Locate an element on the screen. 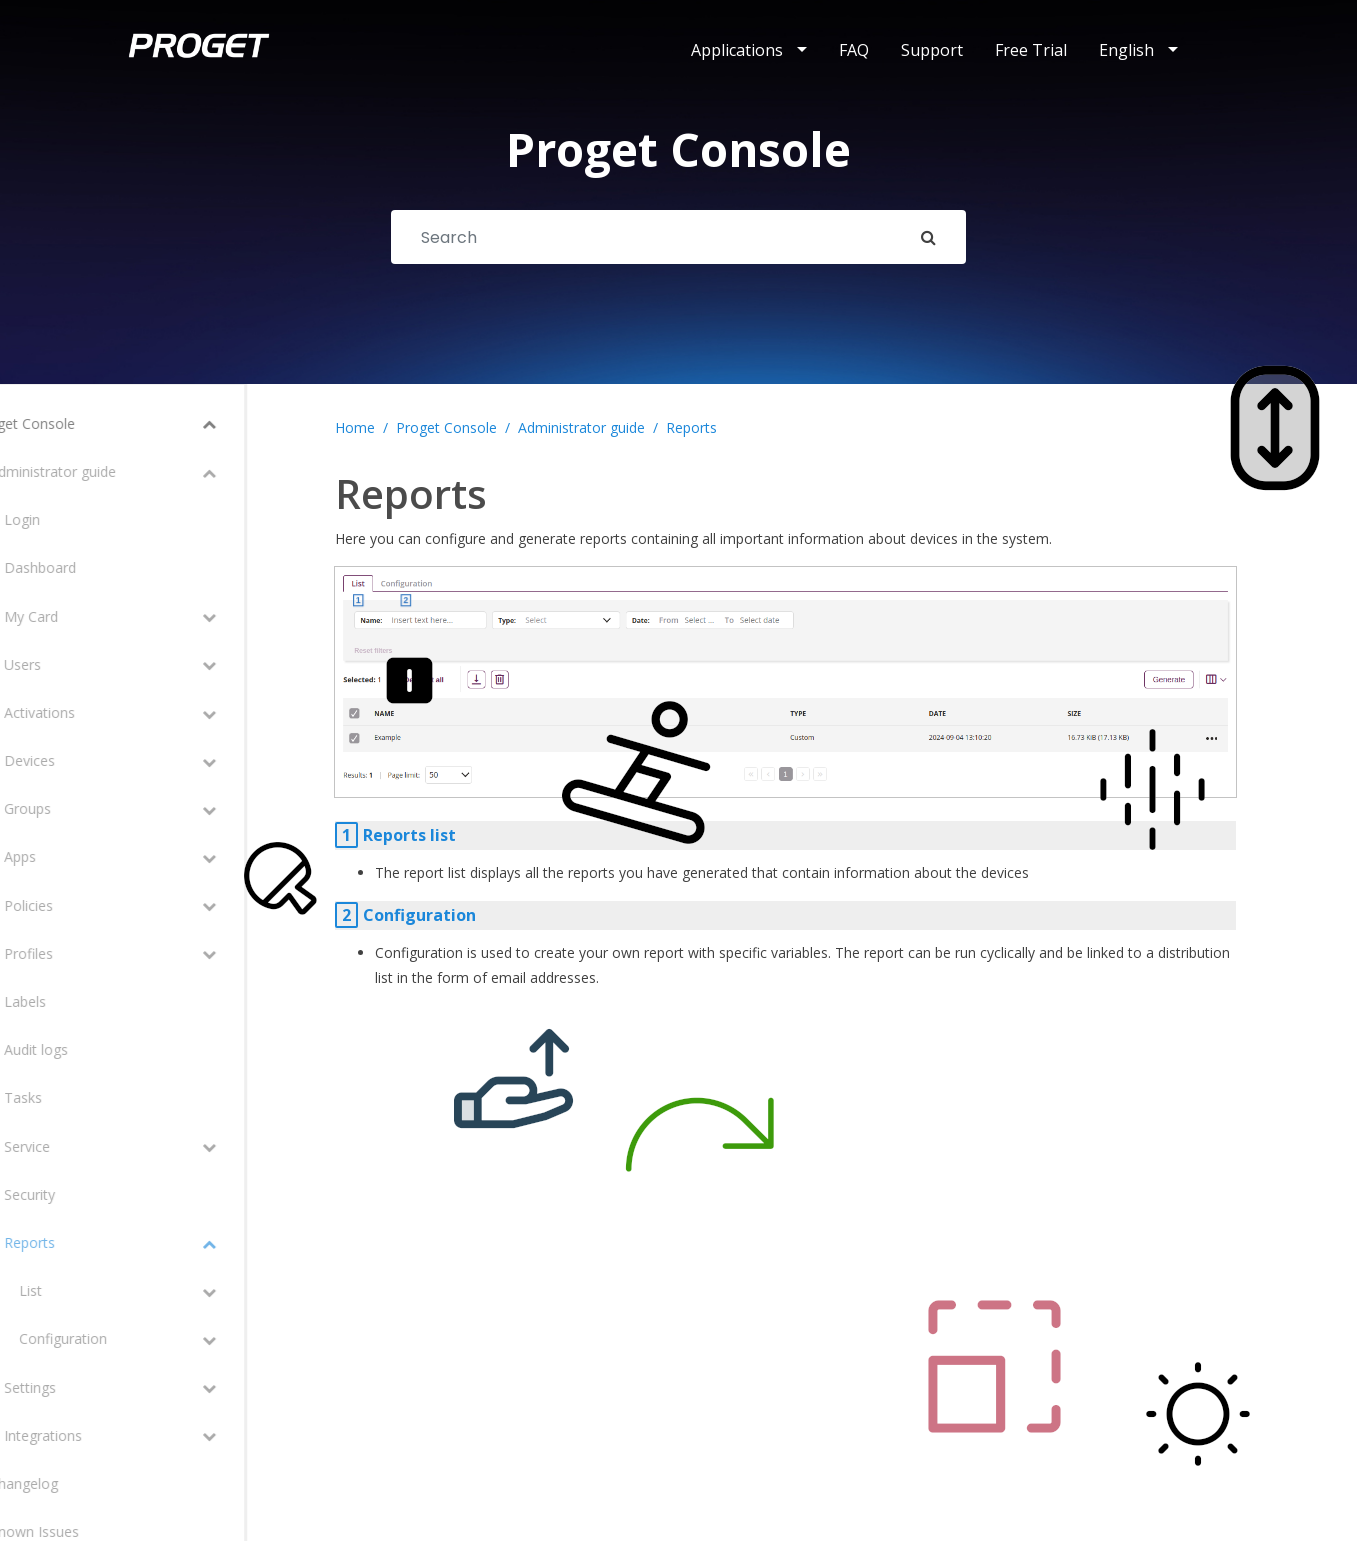  redo last action is located at coordinates (697, 1129).